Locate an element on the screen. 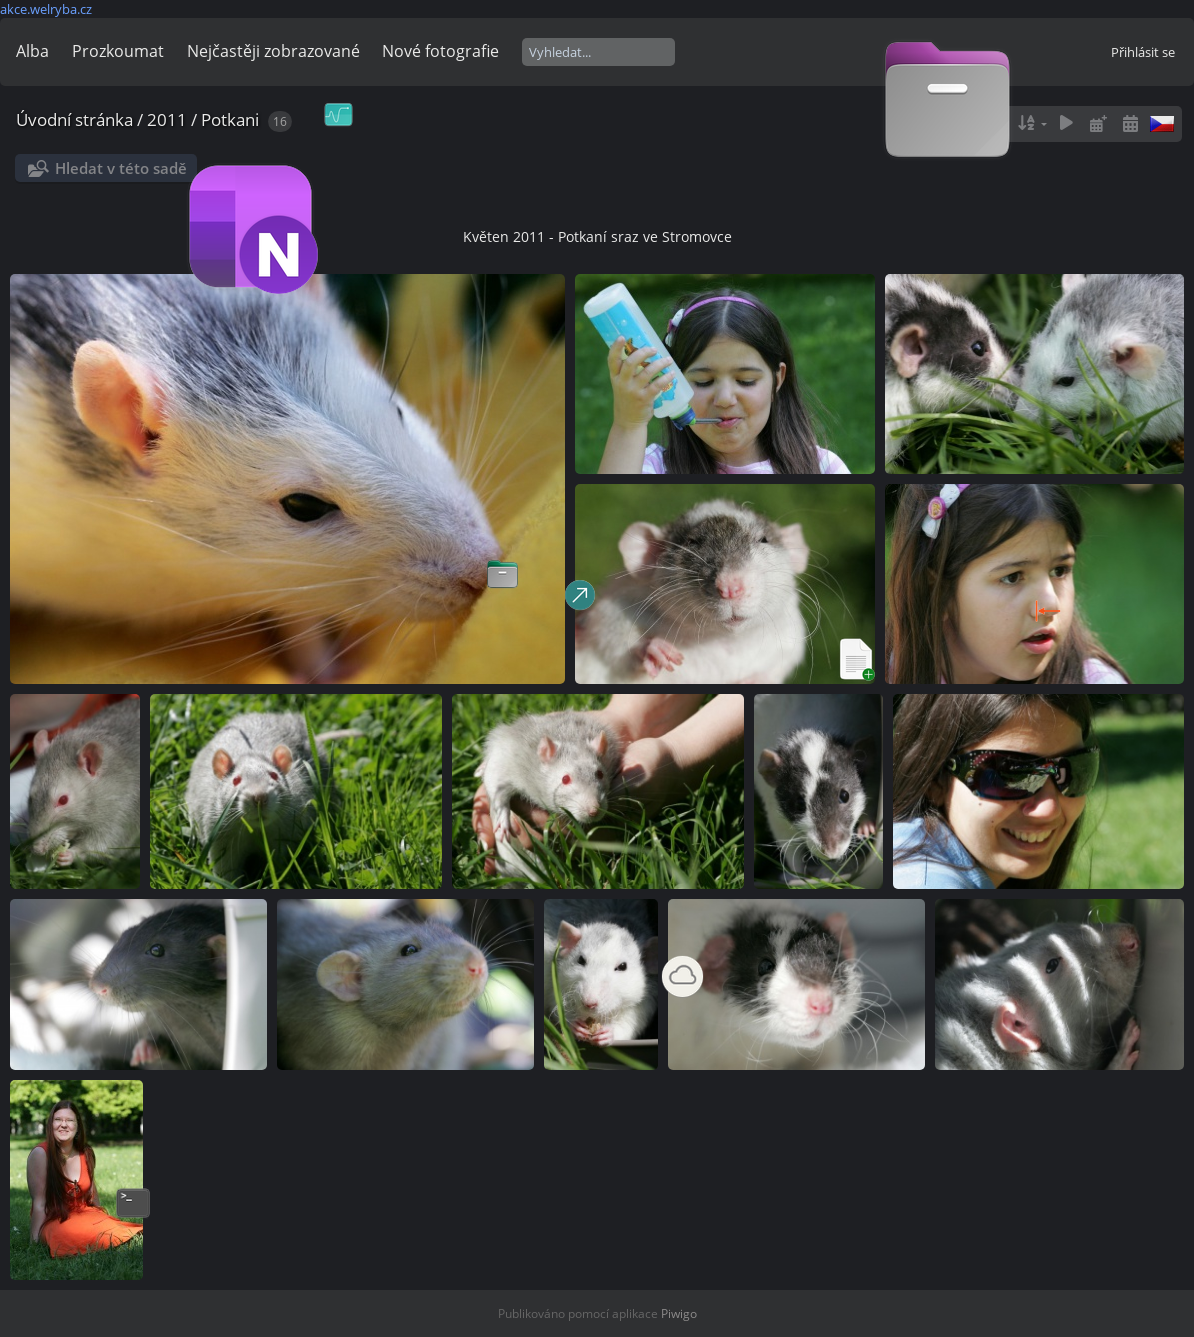 This screenshot has width=1194, height=1337. open the terminal application is located at coordinates (133, 1203).